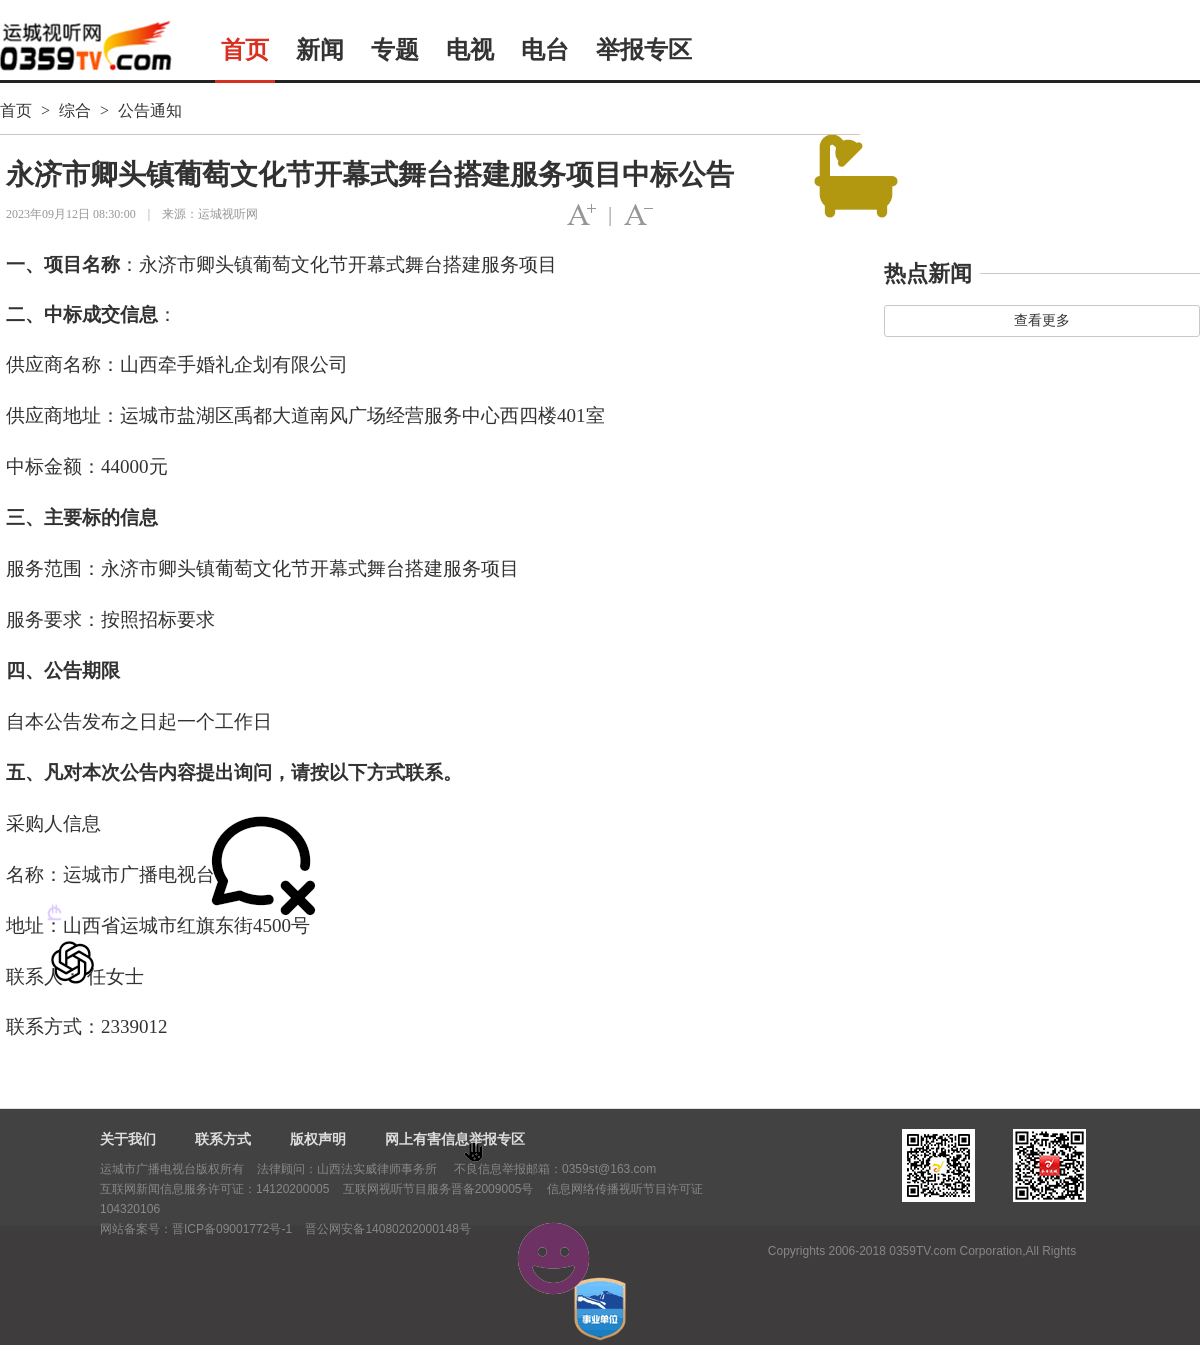 The height and width of the screenshot is (1345, 1200). Describe the element at coordinates (856, 176) in the screenshot. I see `indicates bathroom amenities available` at that location.